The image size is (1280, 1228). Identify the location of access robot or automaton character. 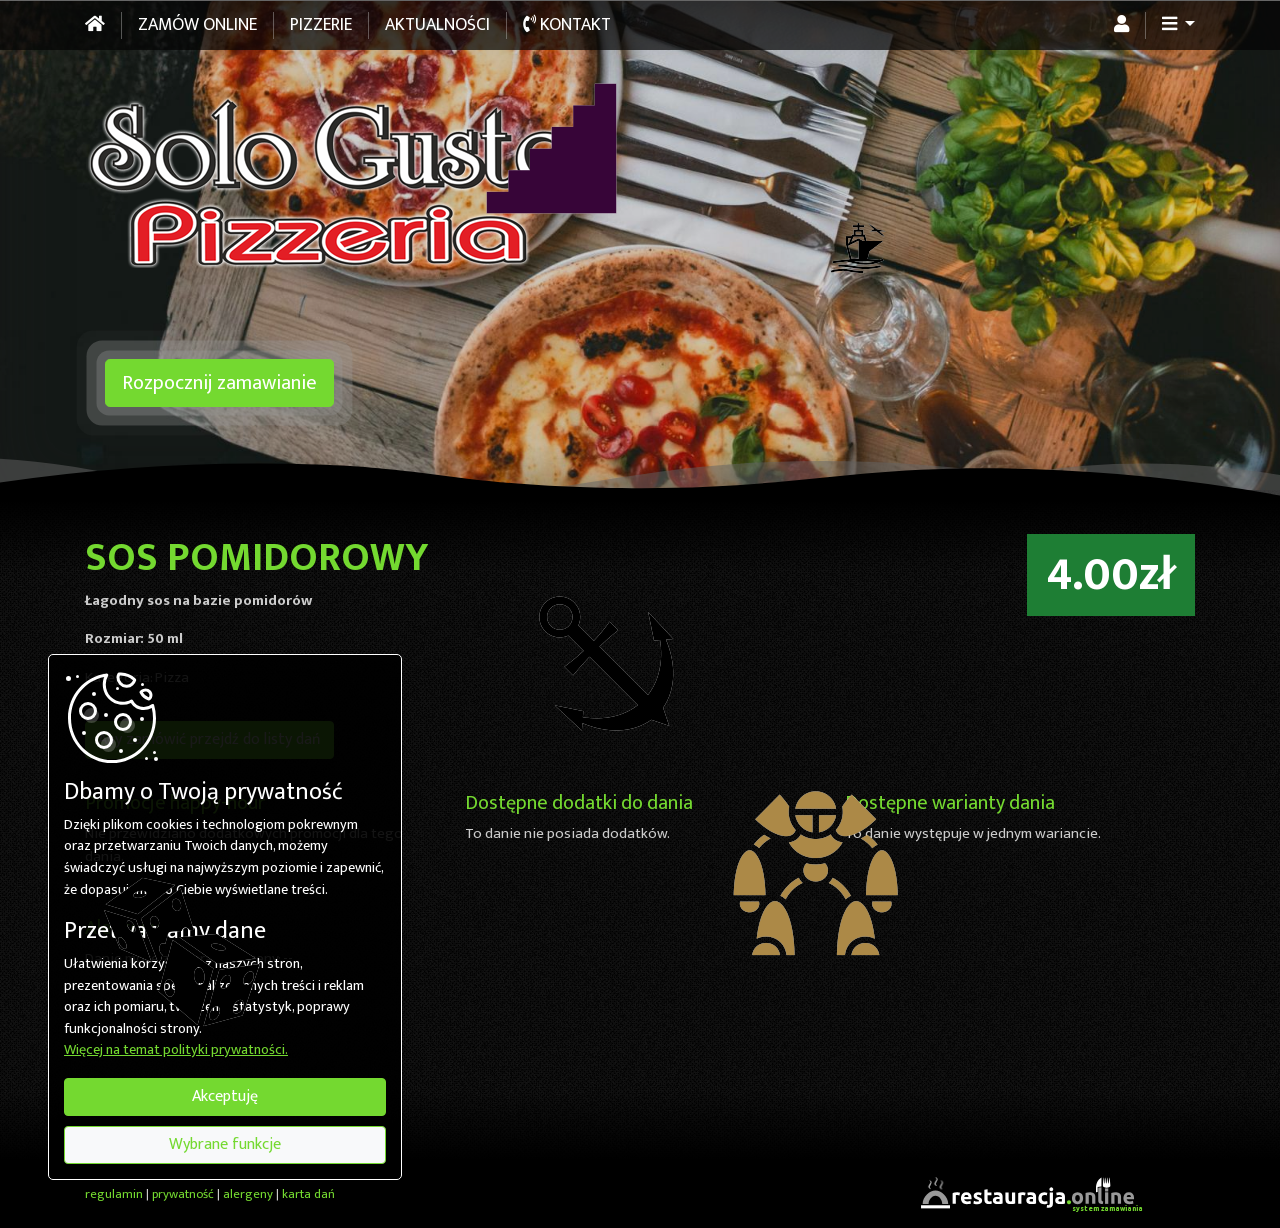
(815, 873).